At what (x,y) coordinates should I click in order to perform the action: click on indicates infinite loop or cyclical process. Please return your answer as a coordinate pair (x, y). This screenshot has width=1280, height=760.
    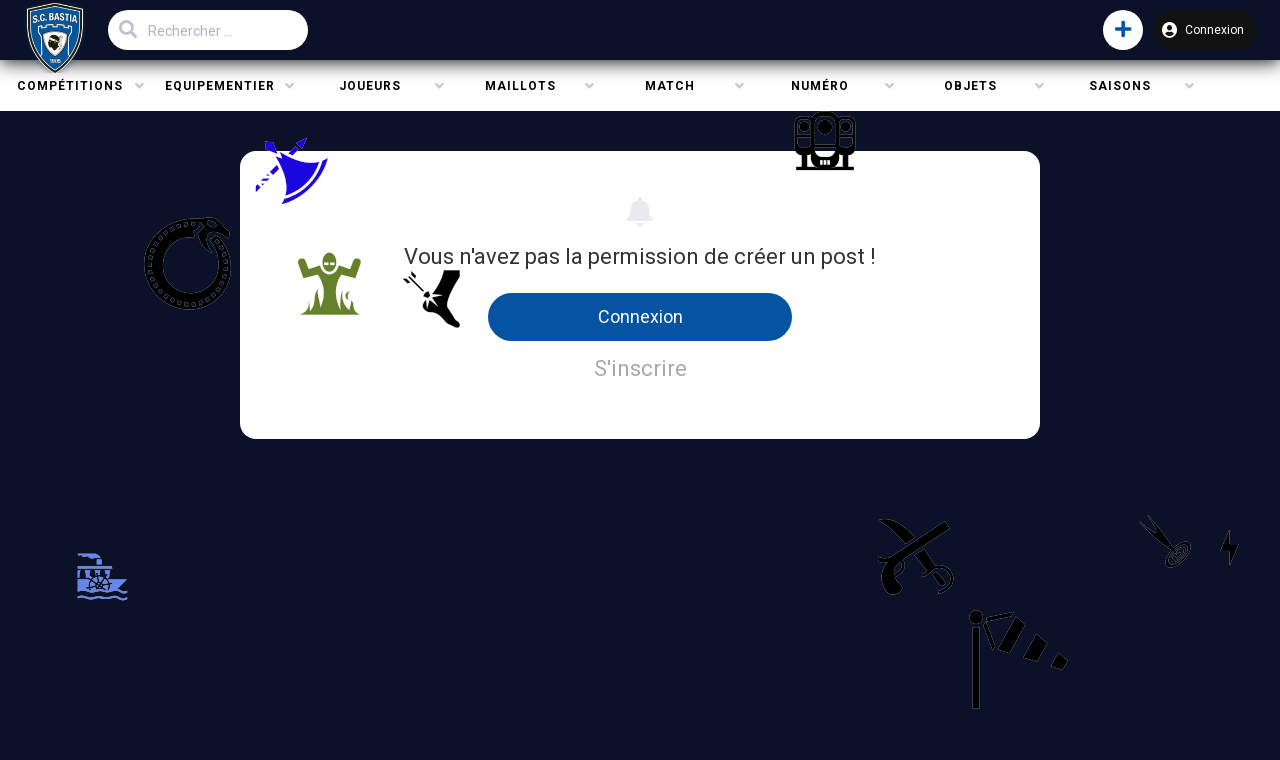
    Looking at the image, I should click on (187, 263).